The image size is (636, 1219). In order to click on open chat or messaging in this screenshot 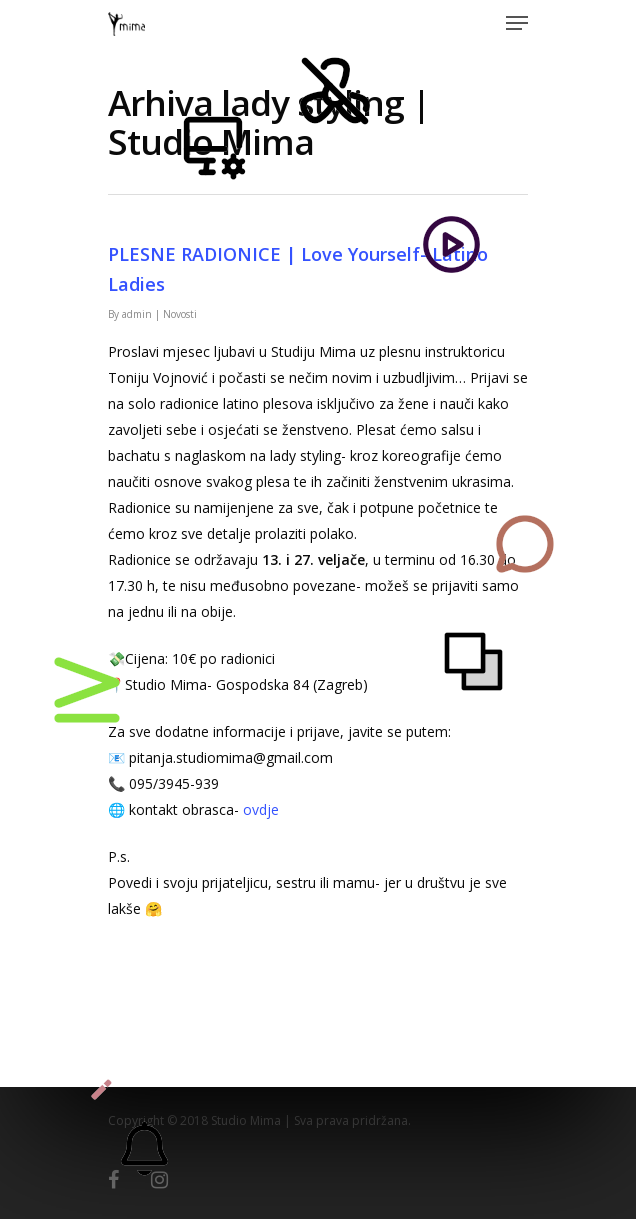, I will do `click(525, 544)`.